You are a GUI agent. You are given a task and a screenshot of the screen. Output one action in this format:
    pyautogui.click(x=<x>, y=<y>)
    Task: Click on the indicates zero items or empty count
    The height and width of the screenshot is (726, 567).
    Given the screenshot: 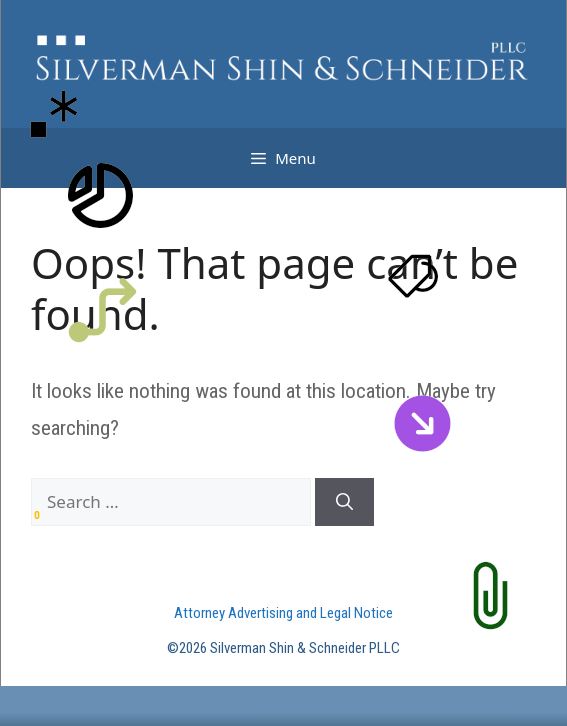 What is the action you would take?
    pyautogui.click(x=37, y=515)
    